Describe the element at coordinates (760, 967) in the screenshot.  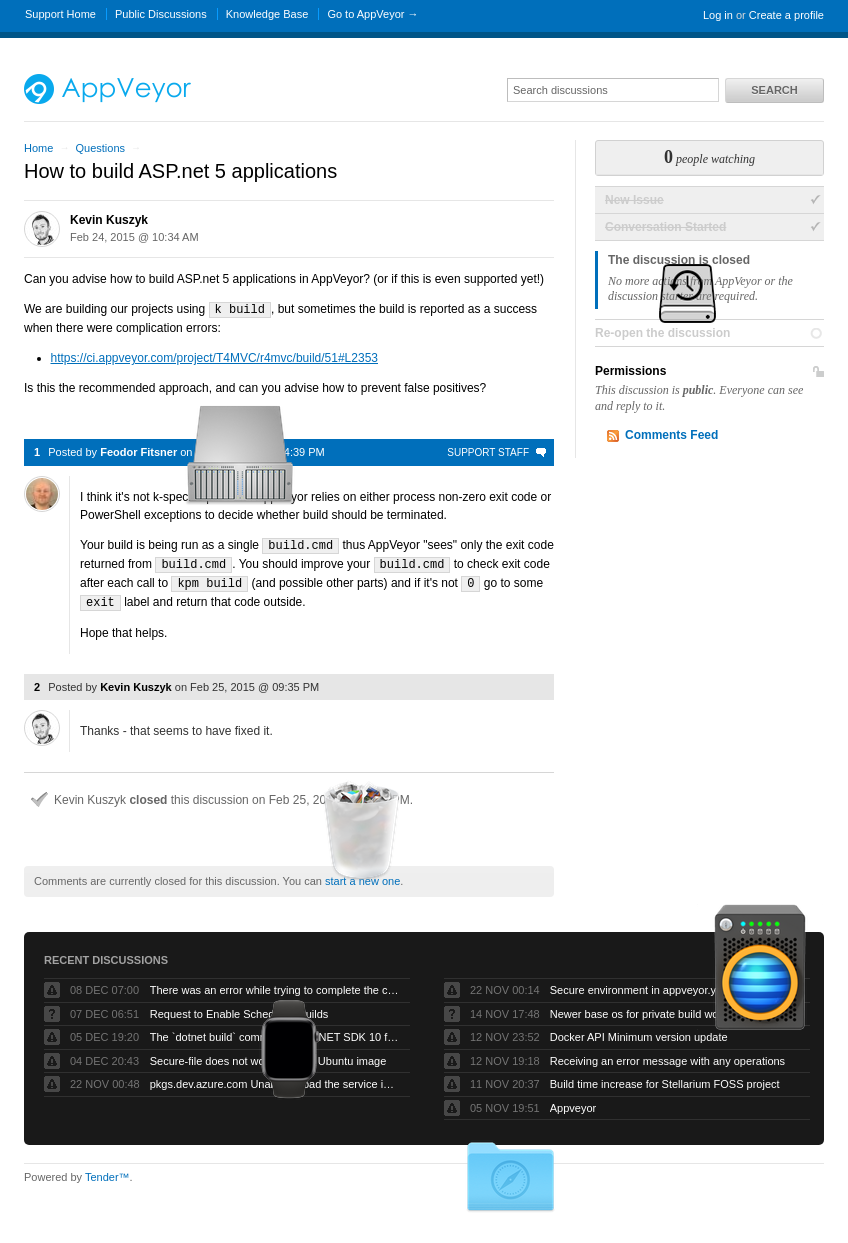
I see `access RAID 0 storage configuration settings` at that location.